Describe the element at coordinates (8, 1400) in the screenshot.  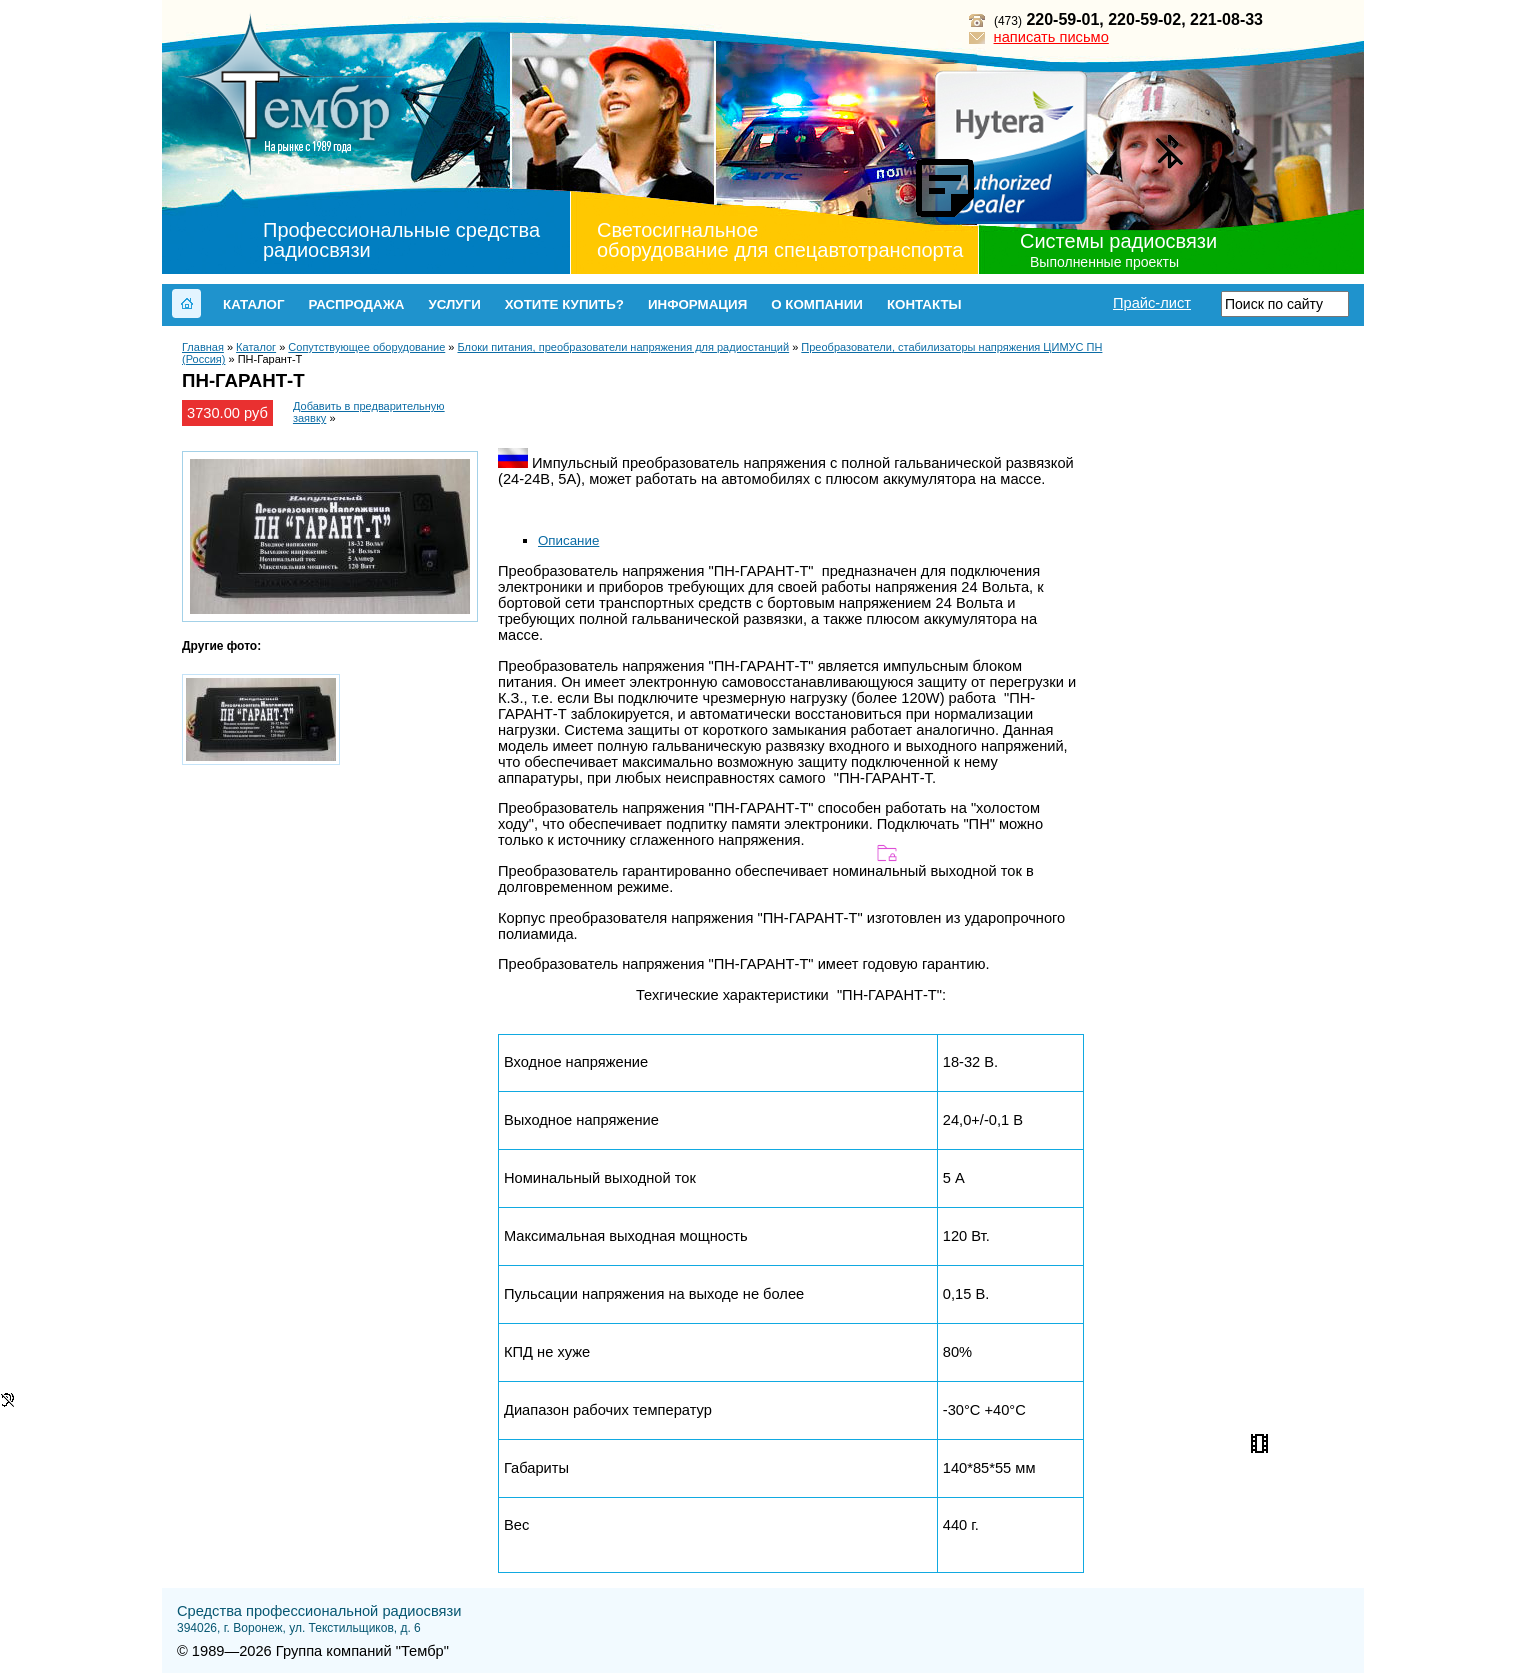
I see `indicates hearing assistance is disabled` at that location.